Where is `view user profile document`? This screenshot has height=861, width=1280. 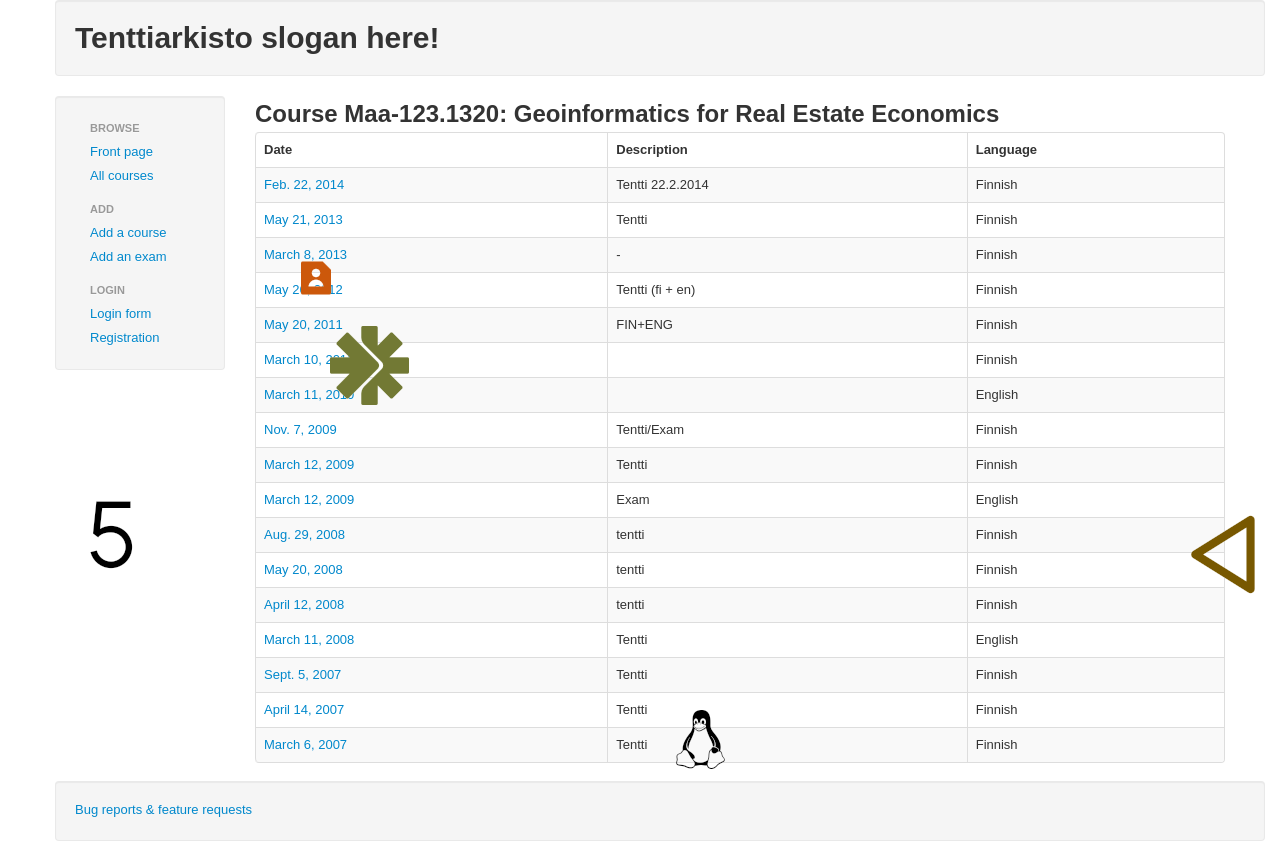 view user profile document is located at coordinates (316, 278).